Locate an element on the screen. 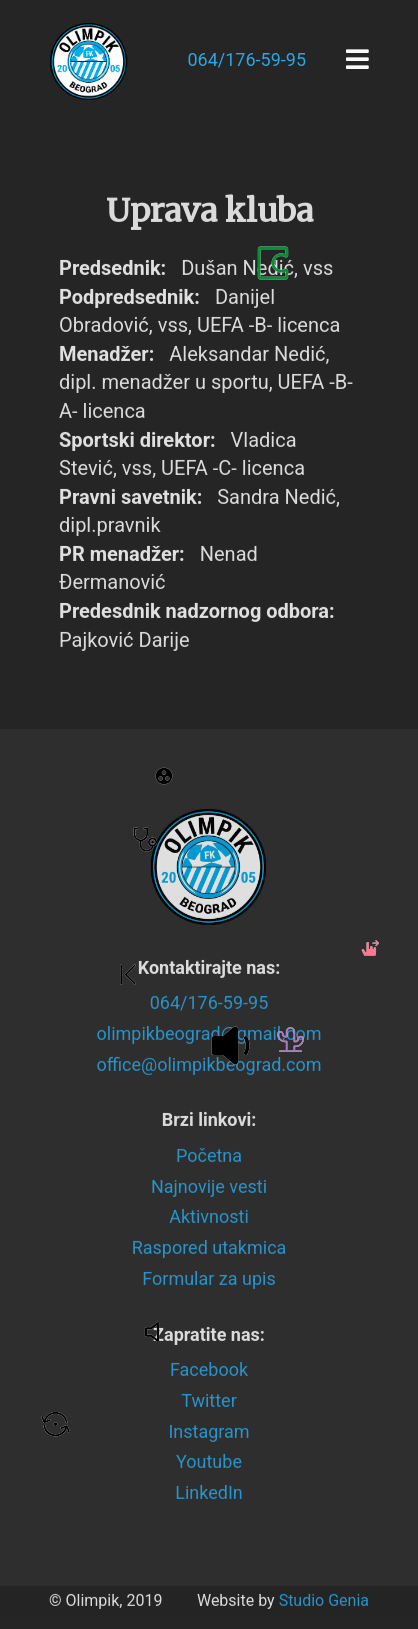  view or manage group workspaces is located at coordinates (164, 776).